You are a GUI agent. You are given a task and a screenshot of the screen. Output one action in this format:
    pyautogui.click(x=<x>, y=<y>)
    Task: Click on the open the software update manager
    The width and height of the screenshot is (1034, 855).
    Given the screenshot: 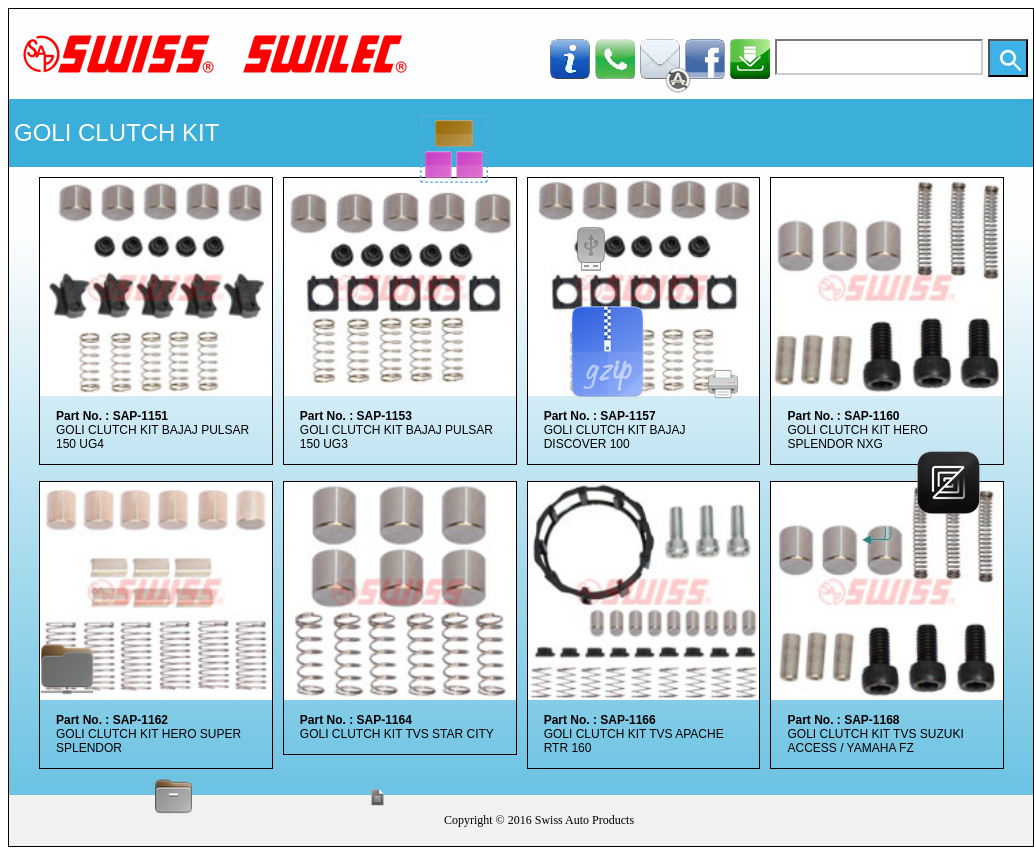 What is the action you would take?
    pyautogui.click(x=678, y=80)
    